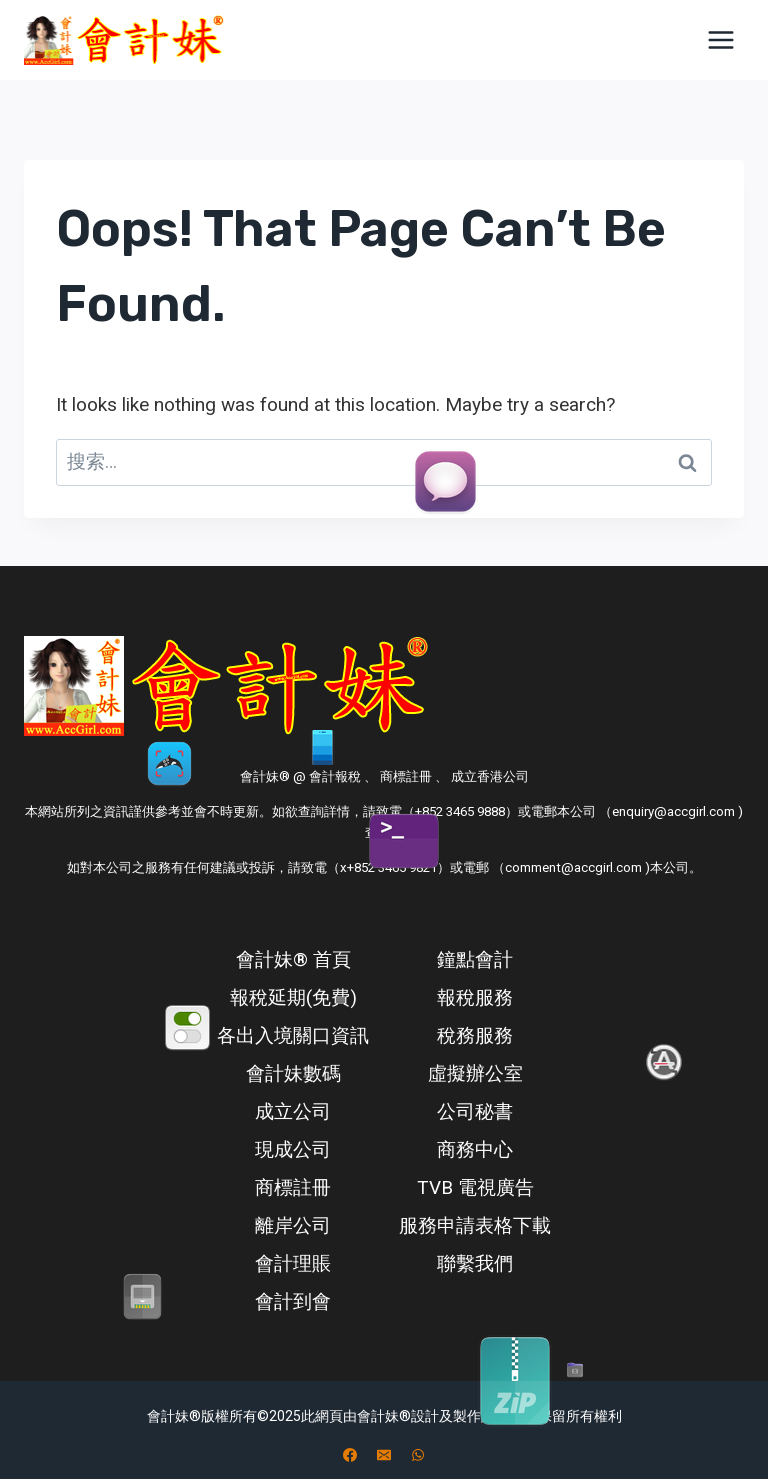  Describe the element at coordinates (169, 763) in the screenshot. I see `open qrca qr code scanner app` at that location.